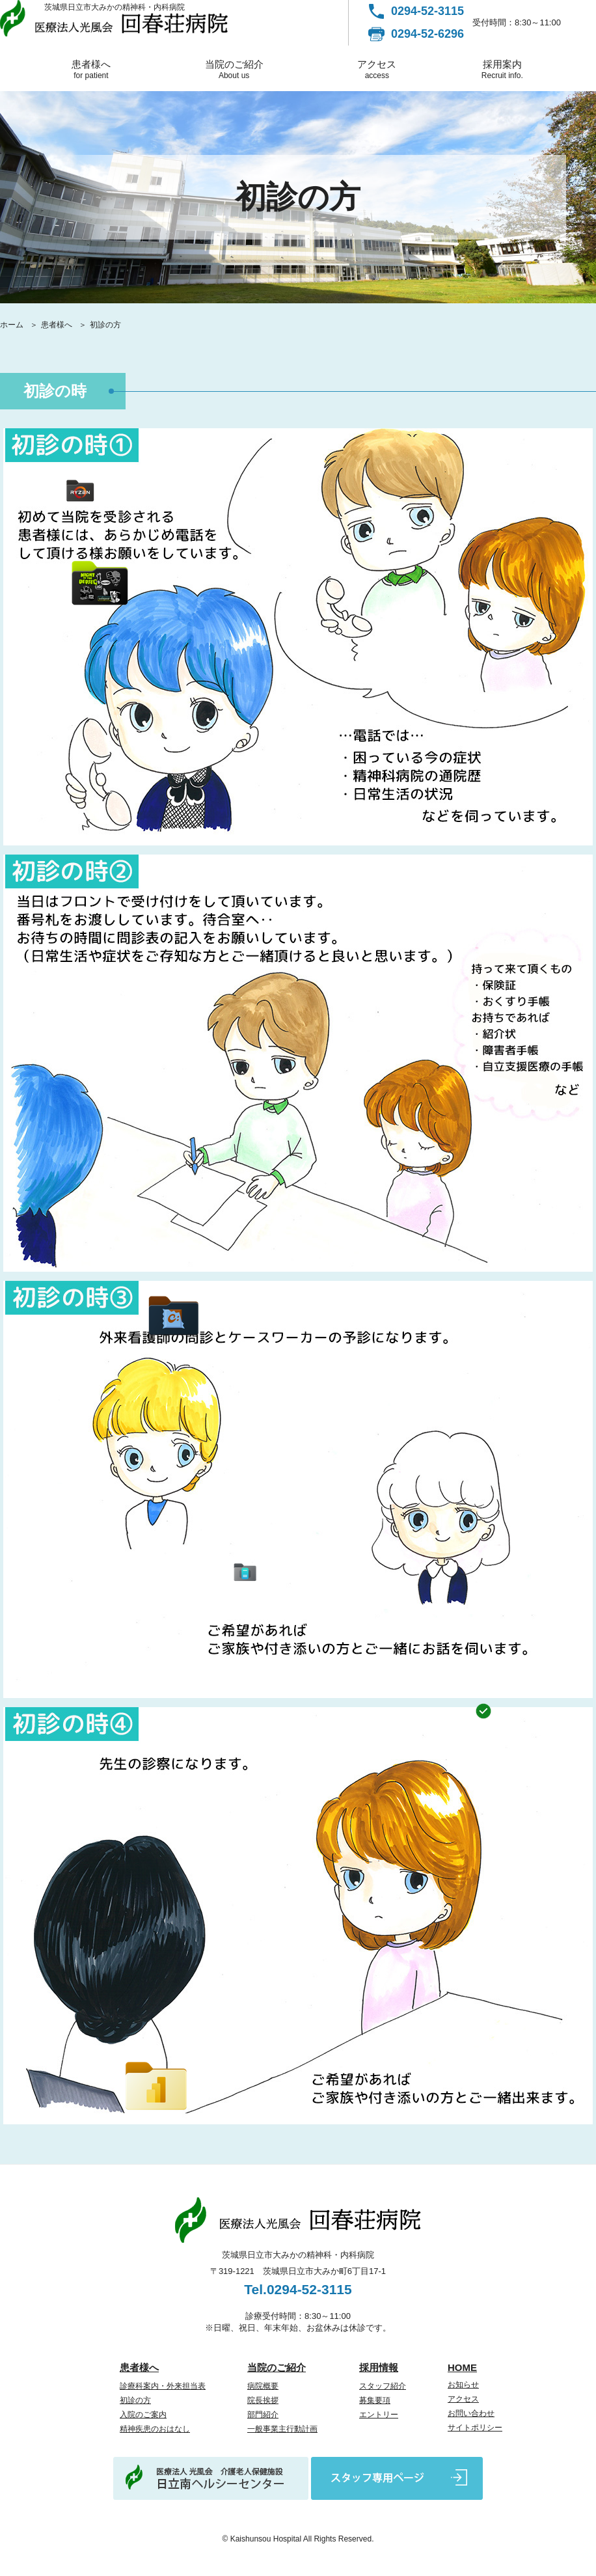  Describe the element at coordinates (173, 1317) in the screenshot. I see `folder containing chocolatey package manager files` at that location.